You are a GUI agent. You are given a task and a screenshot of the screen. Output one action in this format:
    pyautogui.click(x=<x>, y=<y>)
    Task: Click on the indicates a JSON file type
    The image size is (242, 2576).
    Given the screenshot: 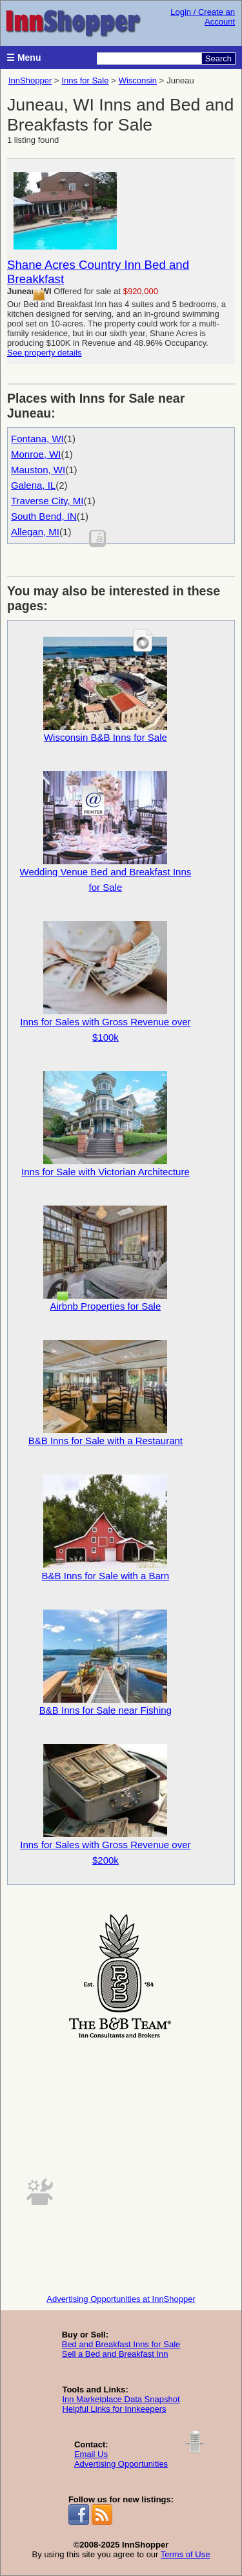 What is the action you would take?
    pyautogui.click(x=143, y=641)
    